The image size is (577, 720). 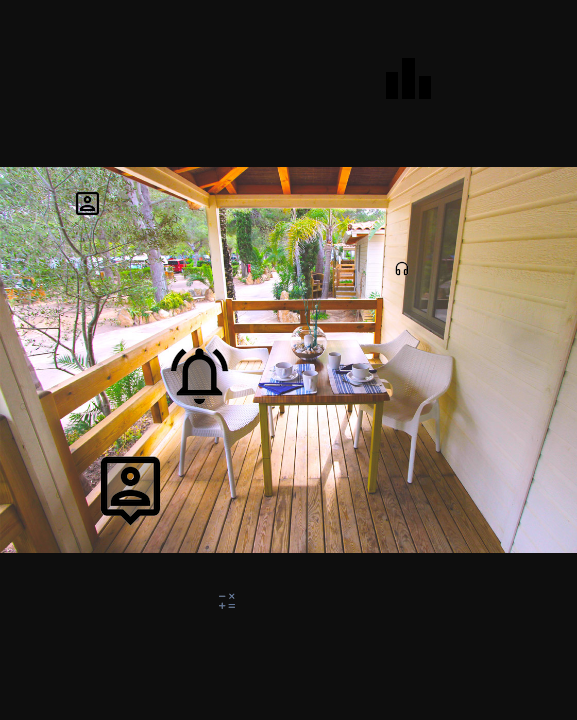 I want to click on indicates active or incoming notifications, so click(x=199, y=375).